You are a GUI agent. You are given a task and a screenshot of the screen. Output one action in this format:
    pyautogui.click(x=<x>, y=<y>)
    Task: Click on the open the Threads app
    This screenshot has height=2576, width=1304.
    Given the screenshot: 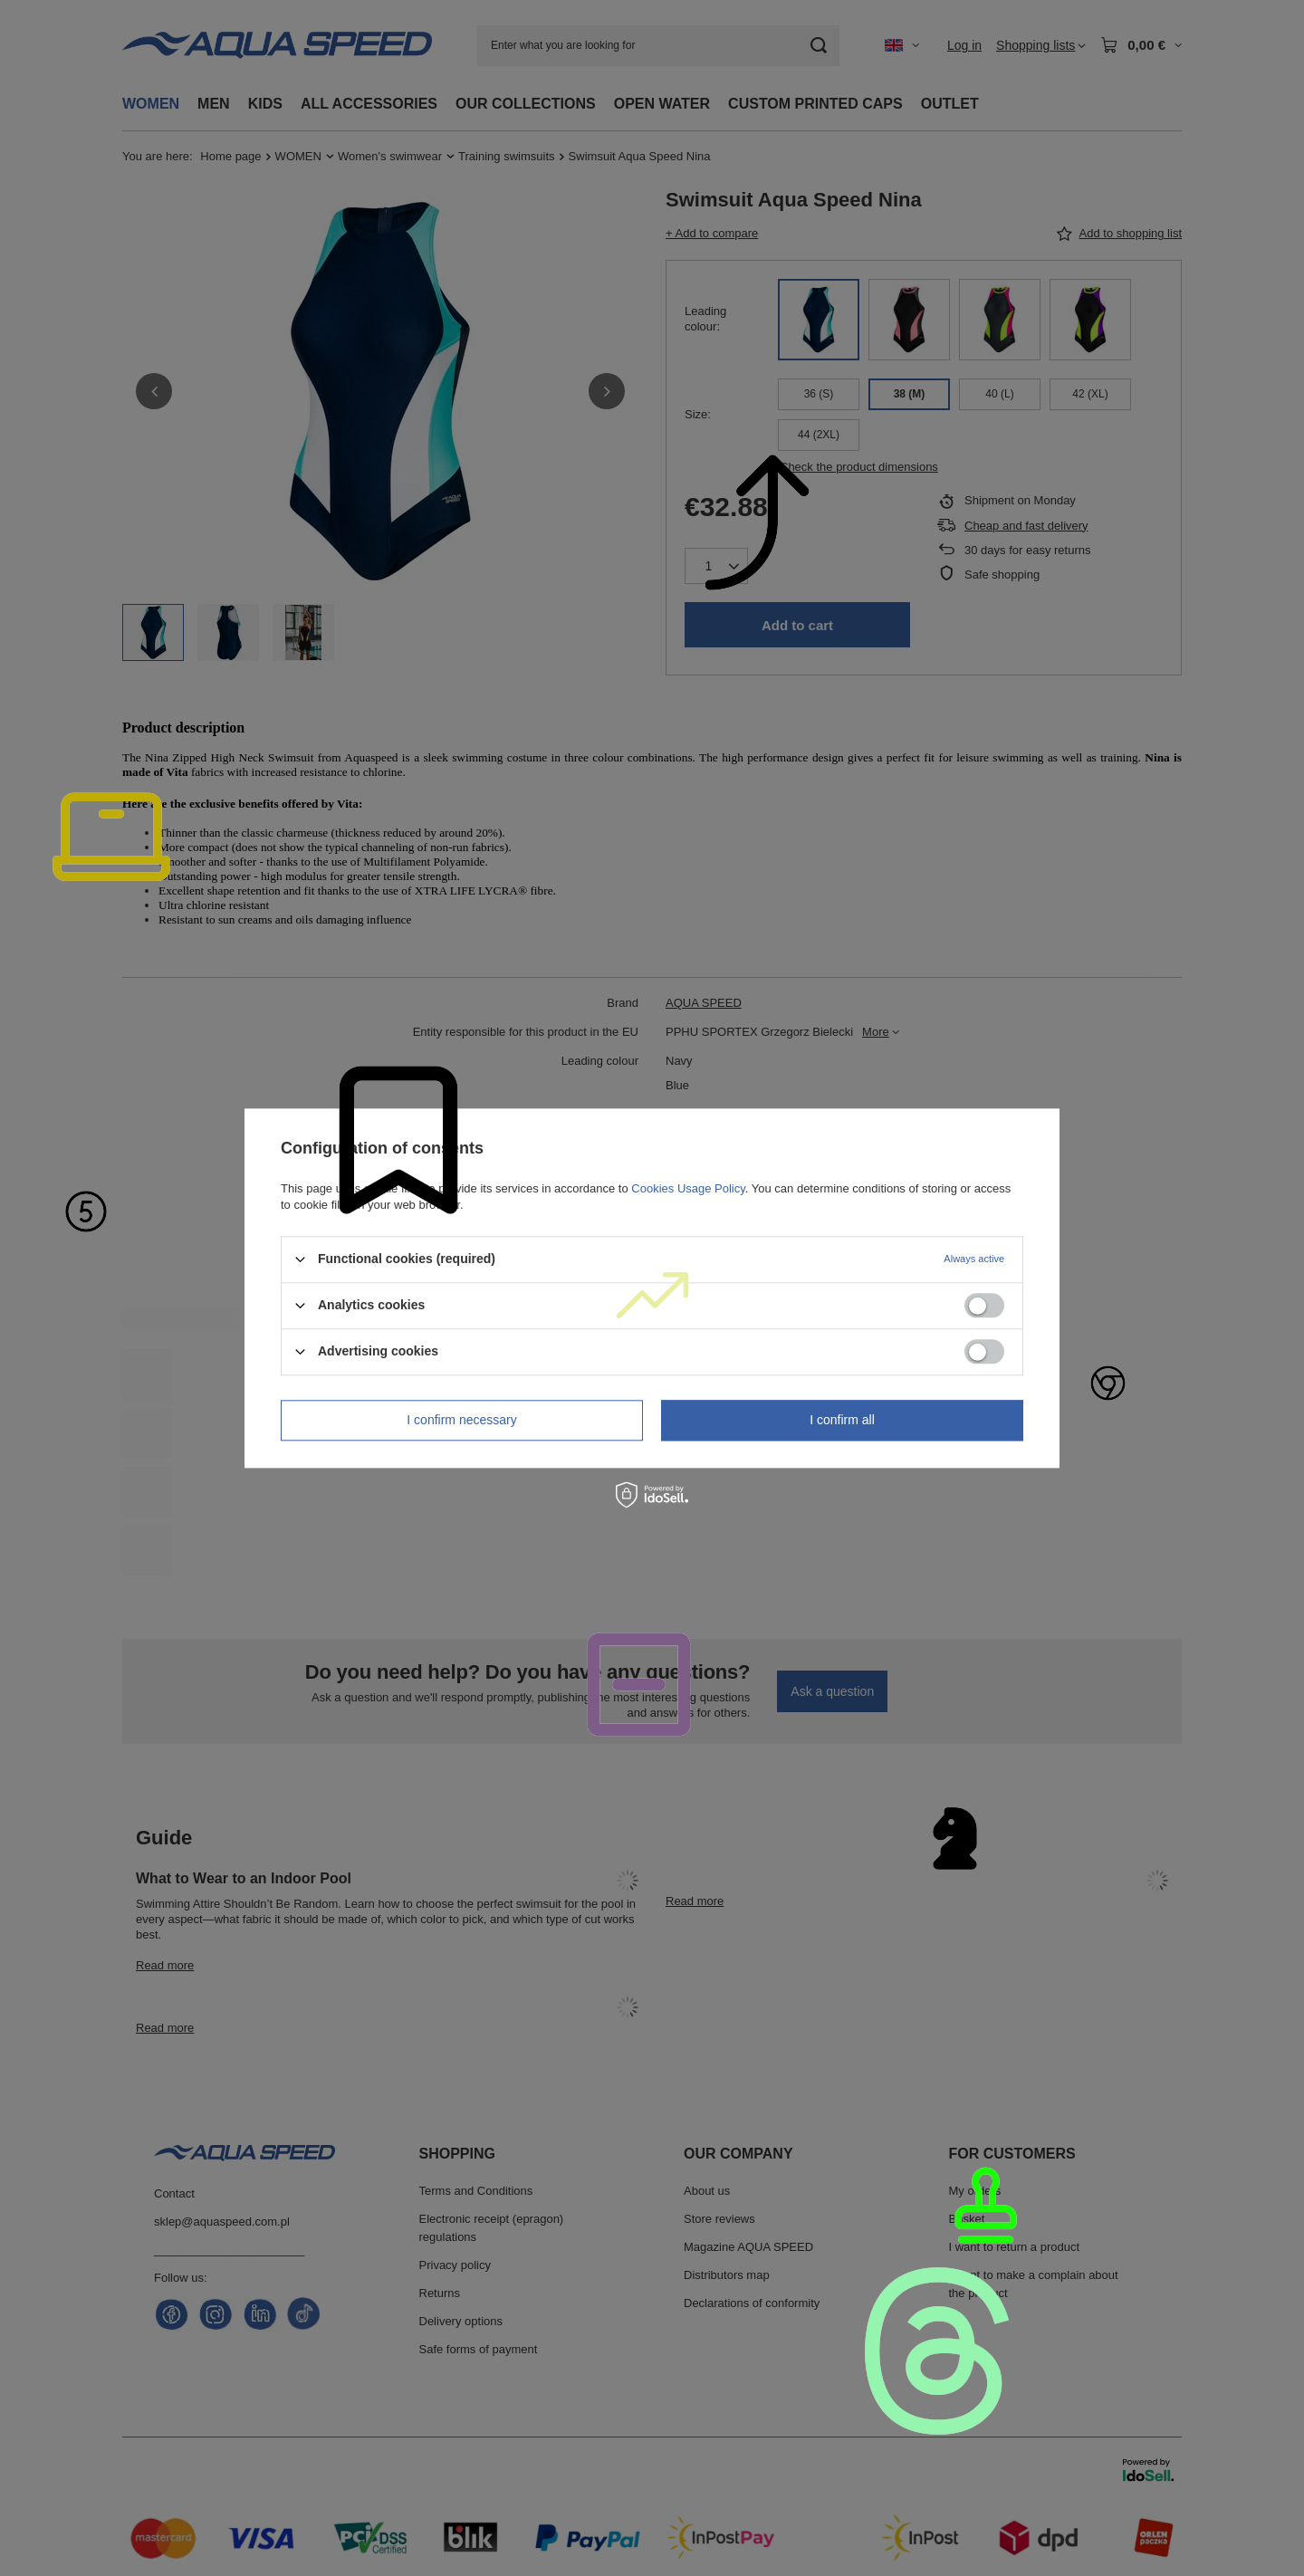 What is the action you would take?
    pyautogui.click(x=936, y=2351)
    